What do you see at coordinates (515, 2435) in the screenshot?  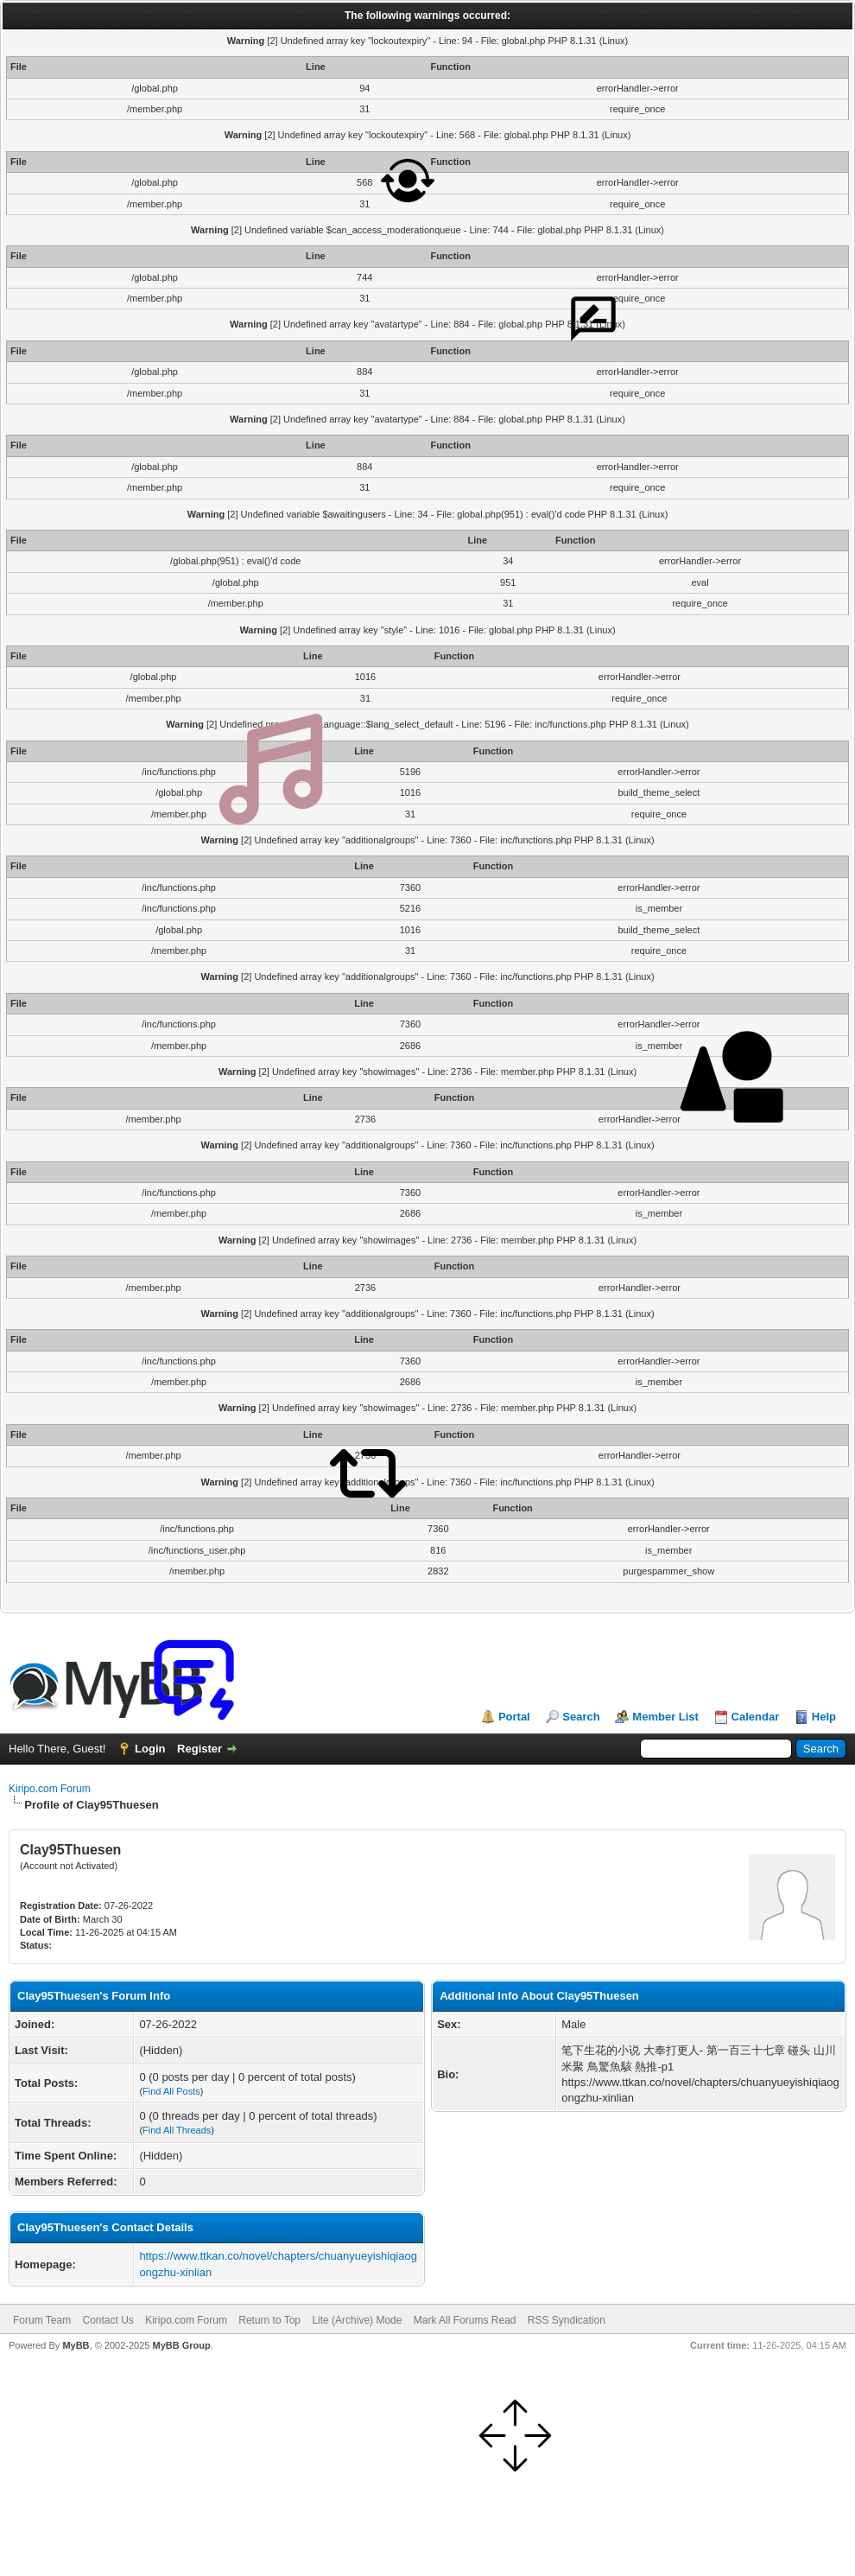 I see `expand content to full screen` at bounding box center [515, 2435].